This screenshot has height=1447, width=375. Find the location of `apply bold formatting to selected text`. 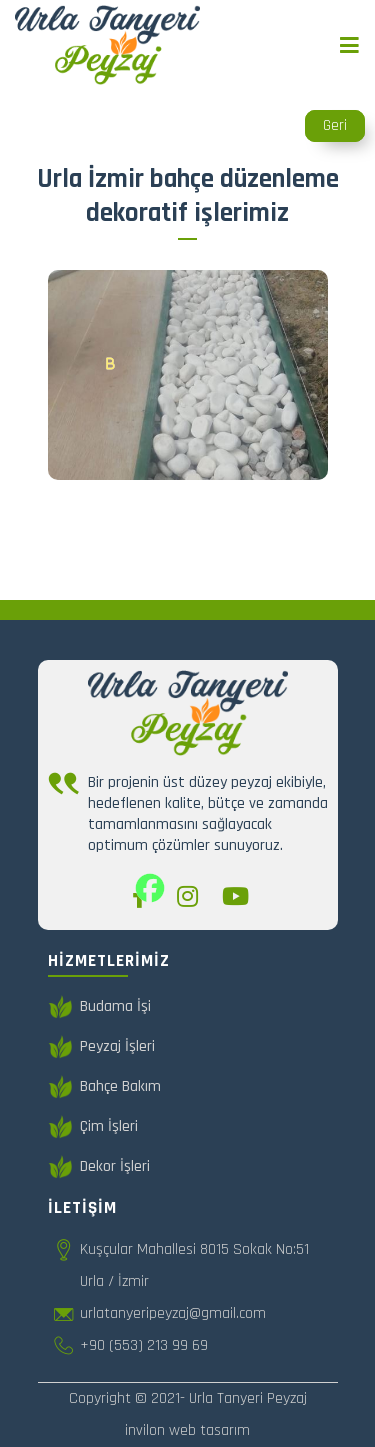

apply bold formatting to selected text is located at coordinates (110, 363).